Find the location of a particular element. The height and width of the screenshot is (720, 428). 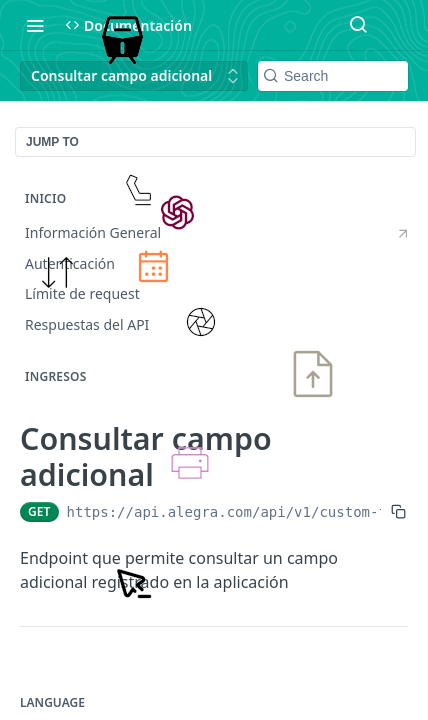

adjust camera aperture settings is located at coordinates (201, 322).